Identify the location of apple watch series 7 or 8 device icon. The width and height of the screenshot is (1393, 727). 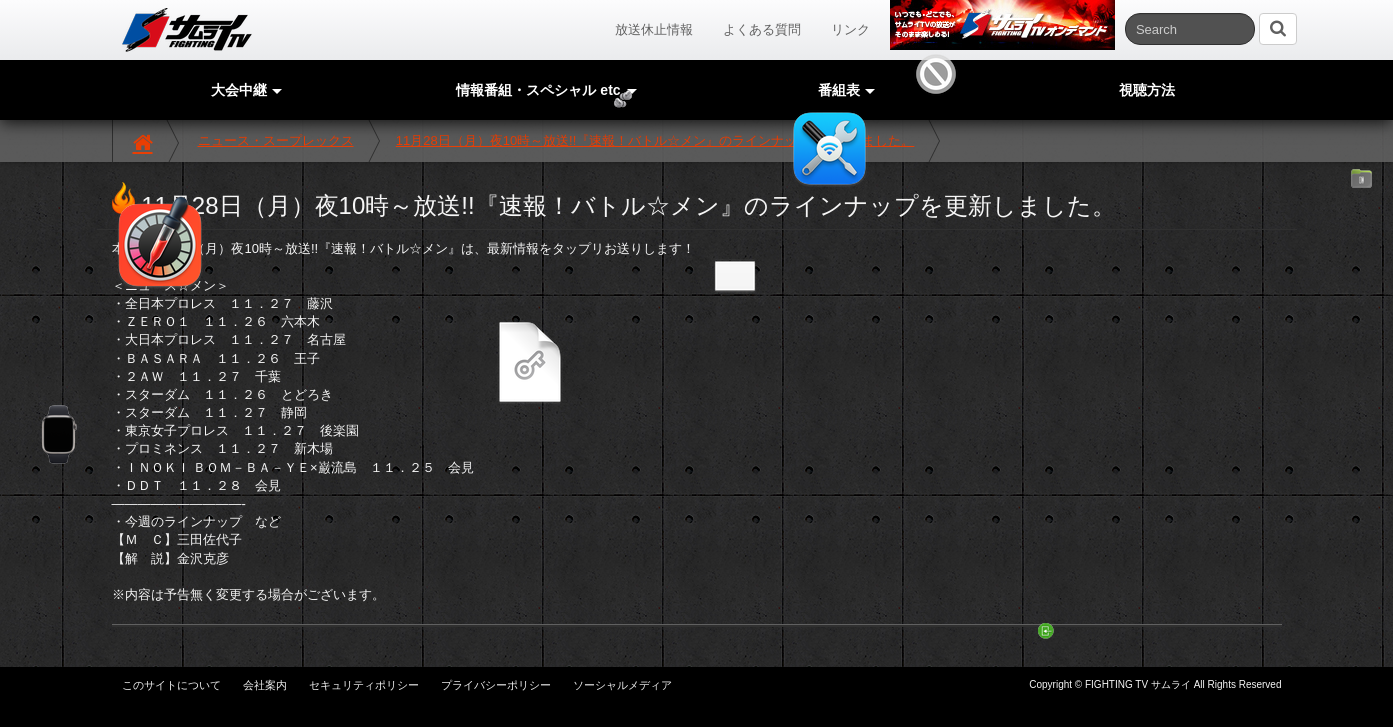
(58, 434).